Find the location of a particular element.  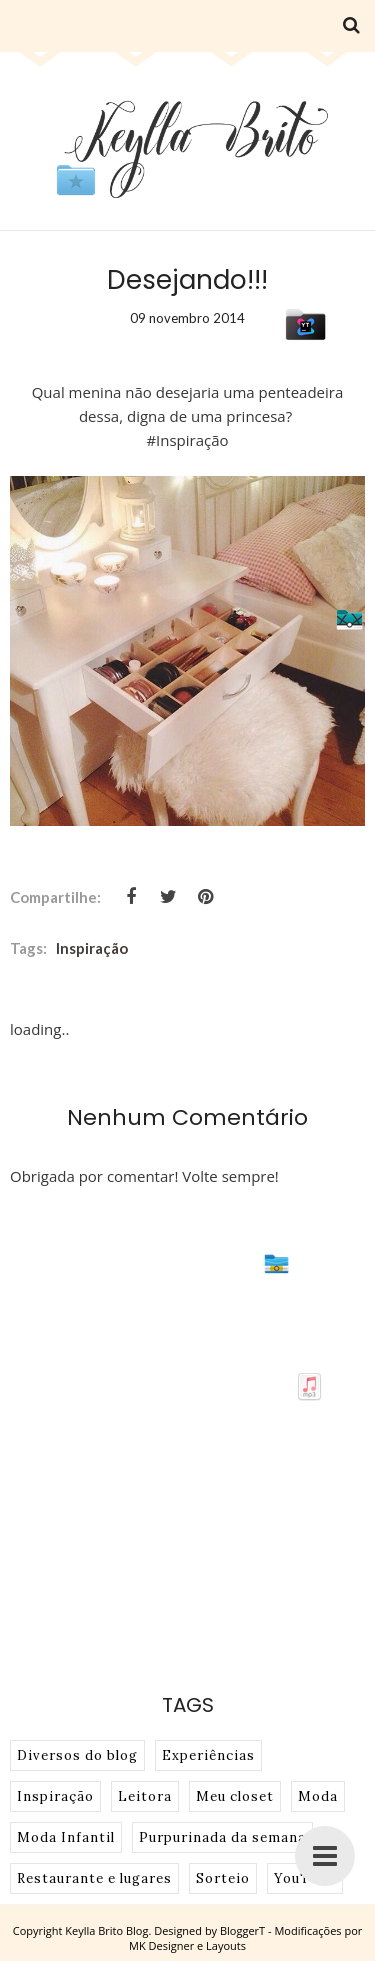

folder for pokémon net ball collection or related game assets is located at coordinates (349, 620).